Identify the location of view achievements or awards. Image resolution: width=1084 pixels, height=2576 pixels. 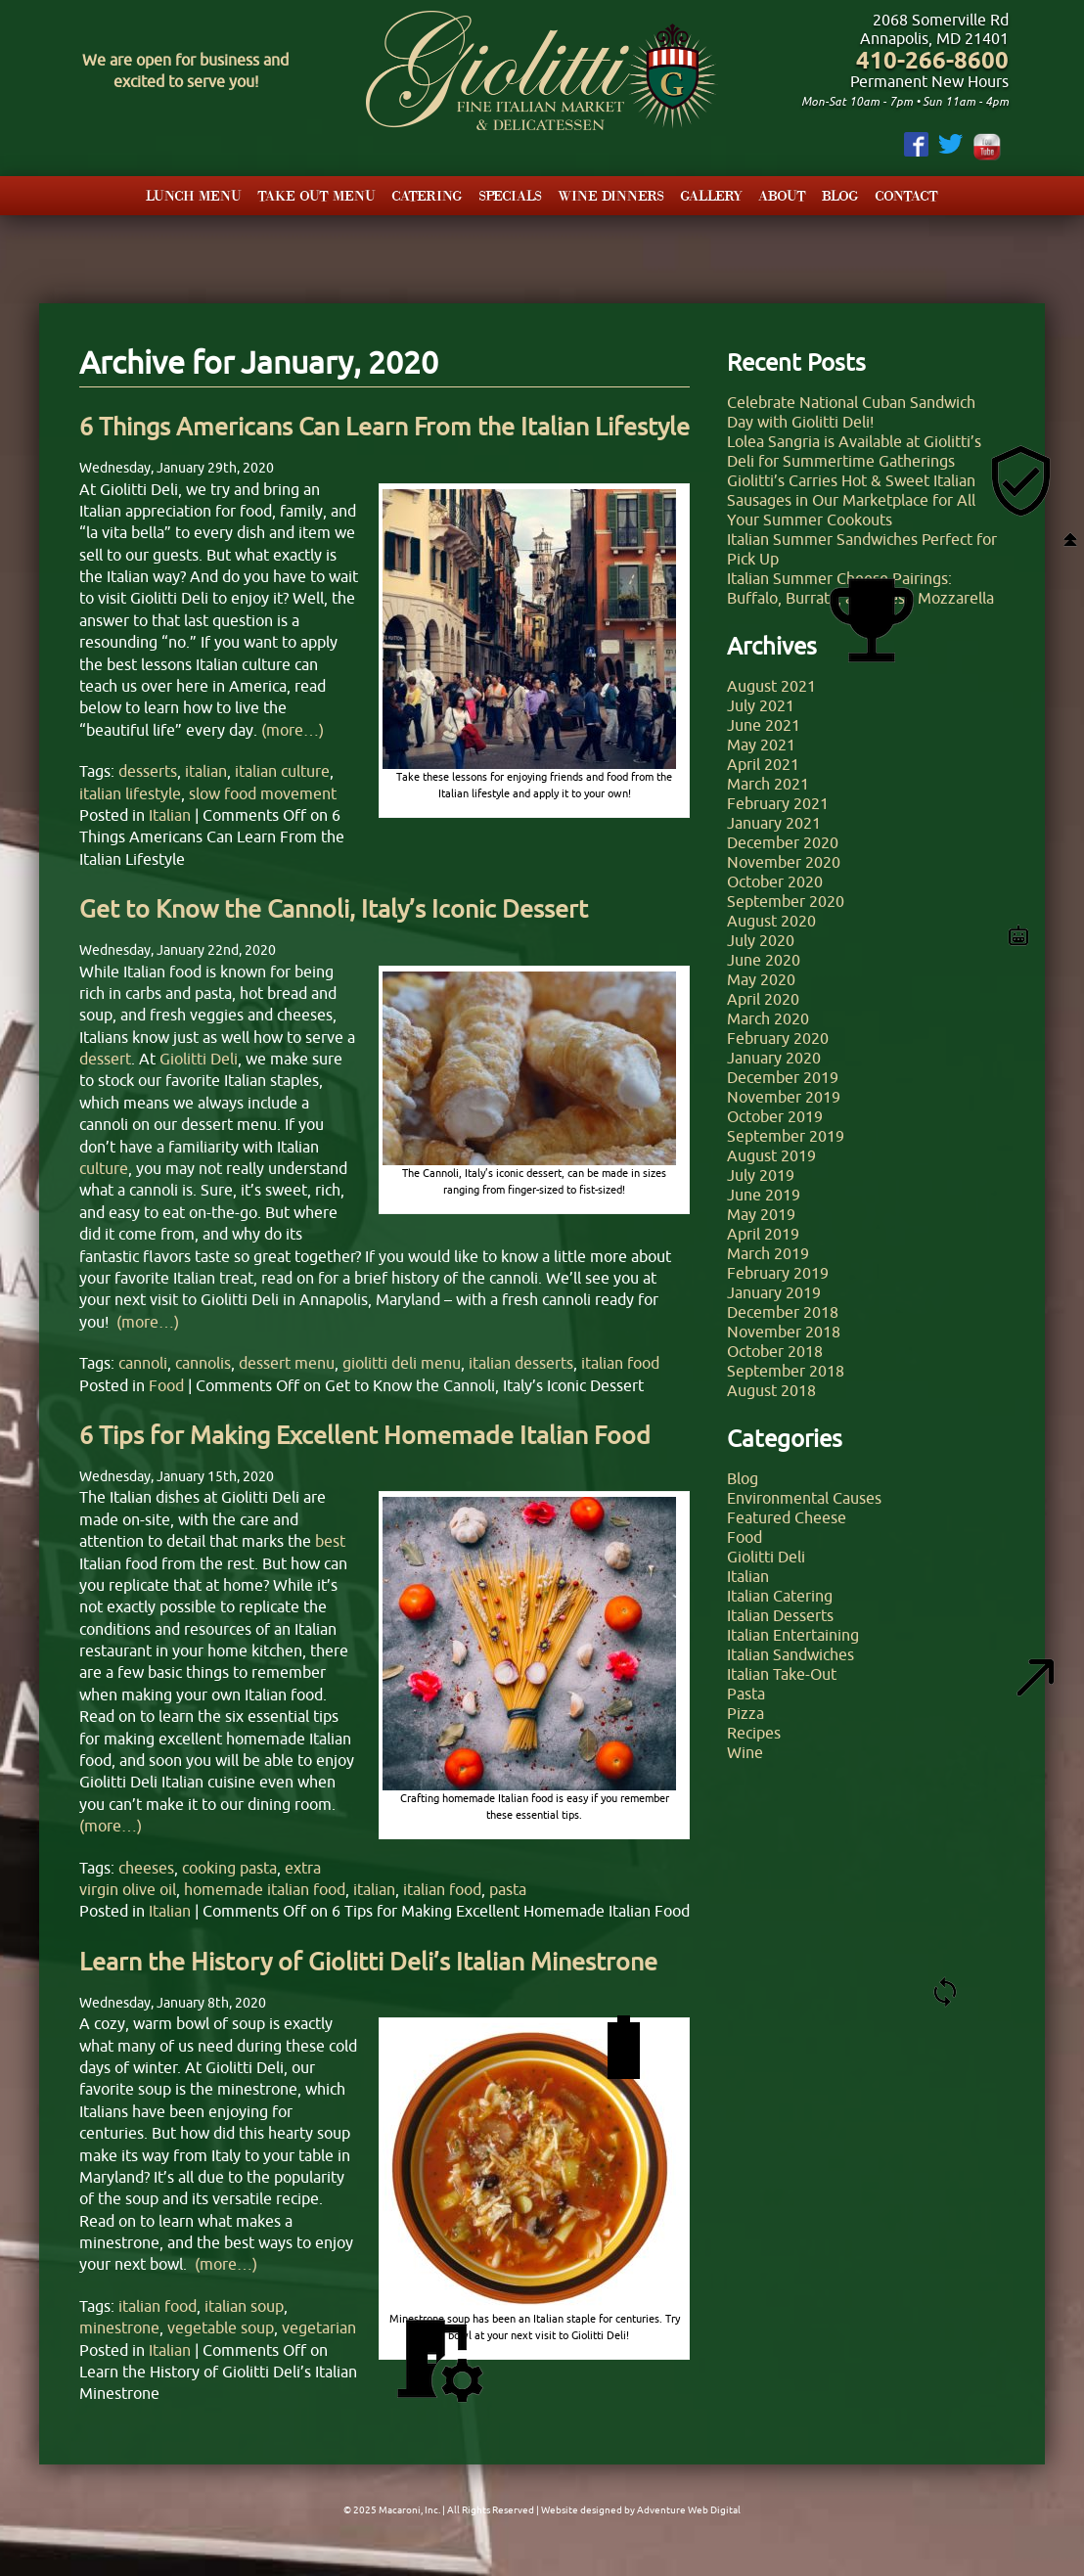
(872, 620).